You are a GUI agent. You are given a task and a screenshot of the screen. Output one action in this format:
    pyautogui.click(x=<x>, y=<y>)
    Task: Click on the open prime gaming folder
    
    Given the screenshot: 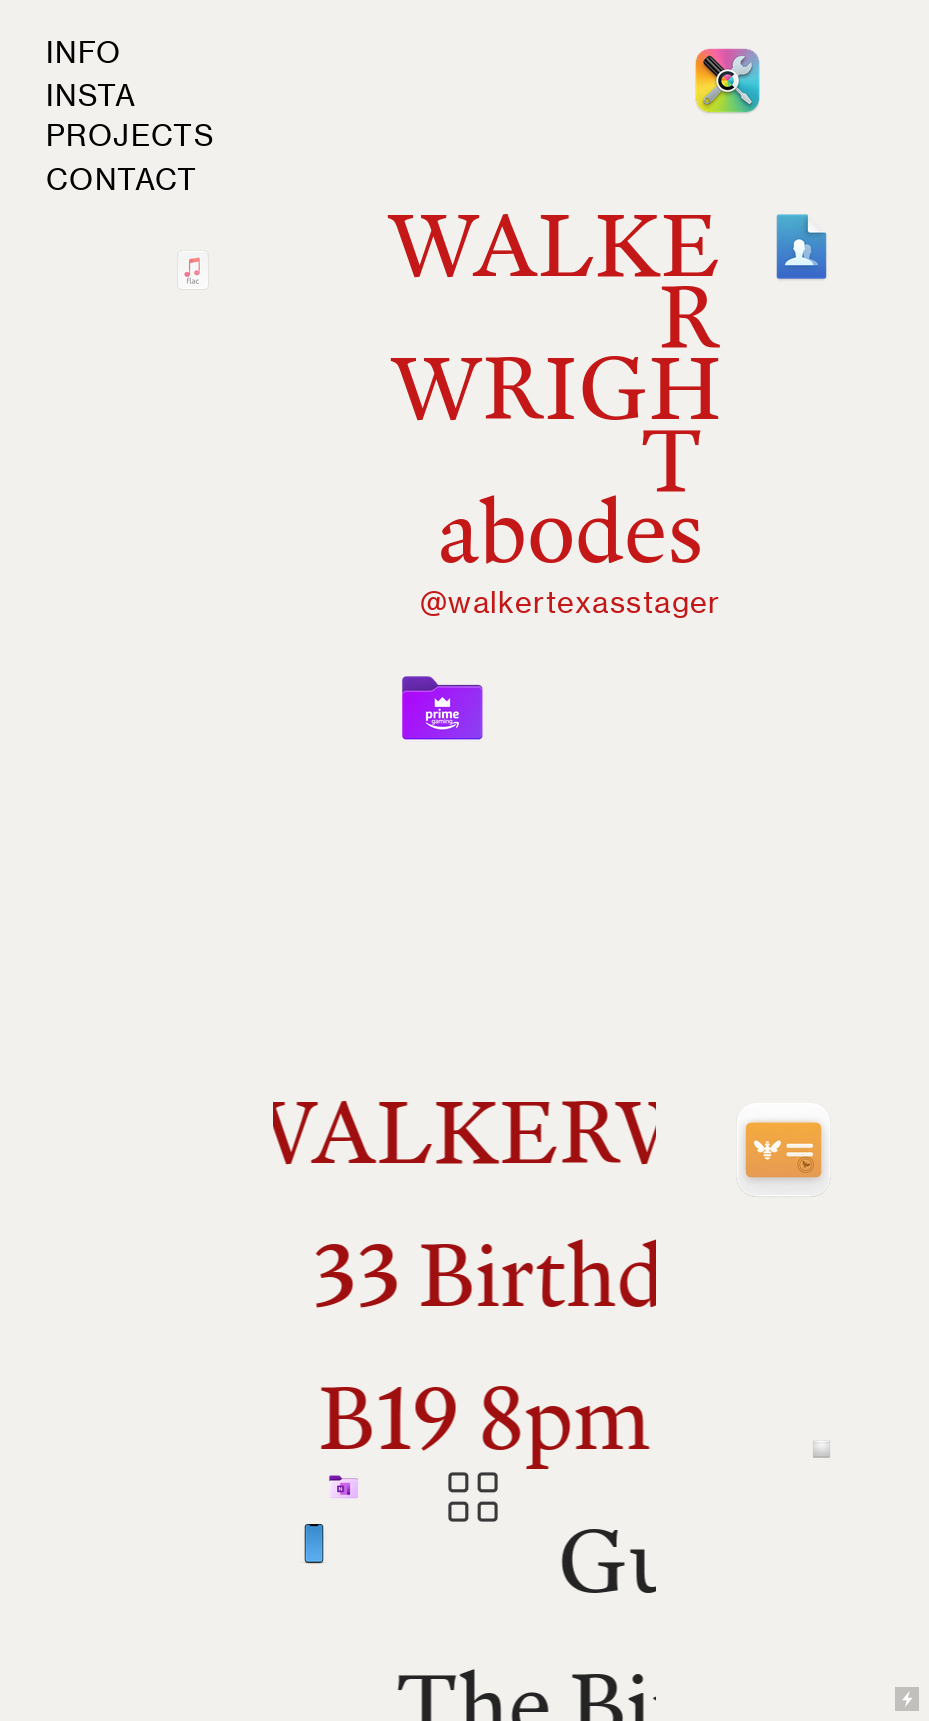 What is the action you would take?
    pyautogui.click(x=442, y=710)
    